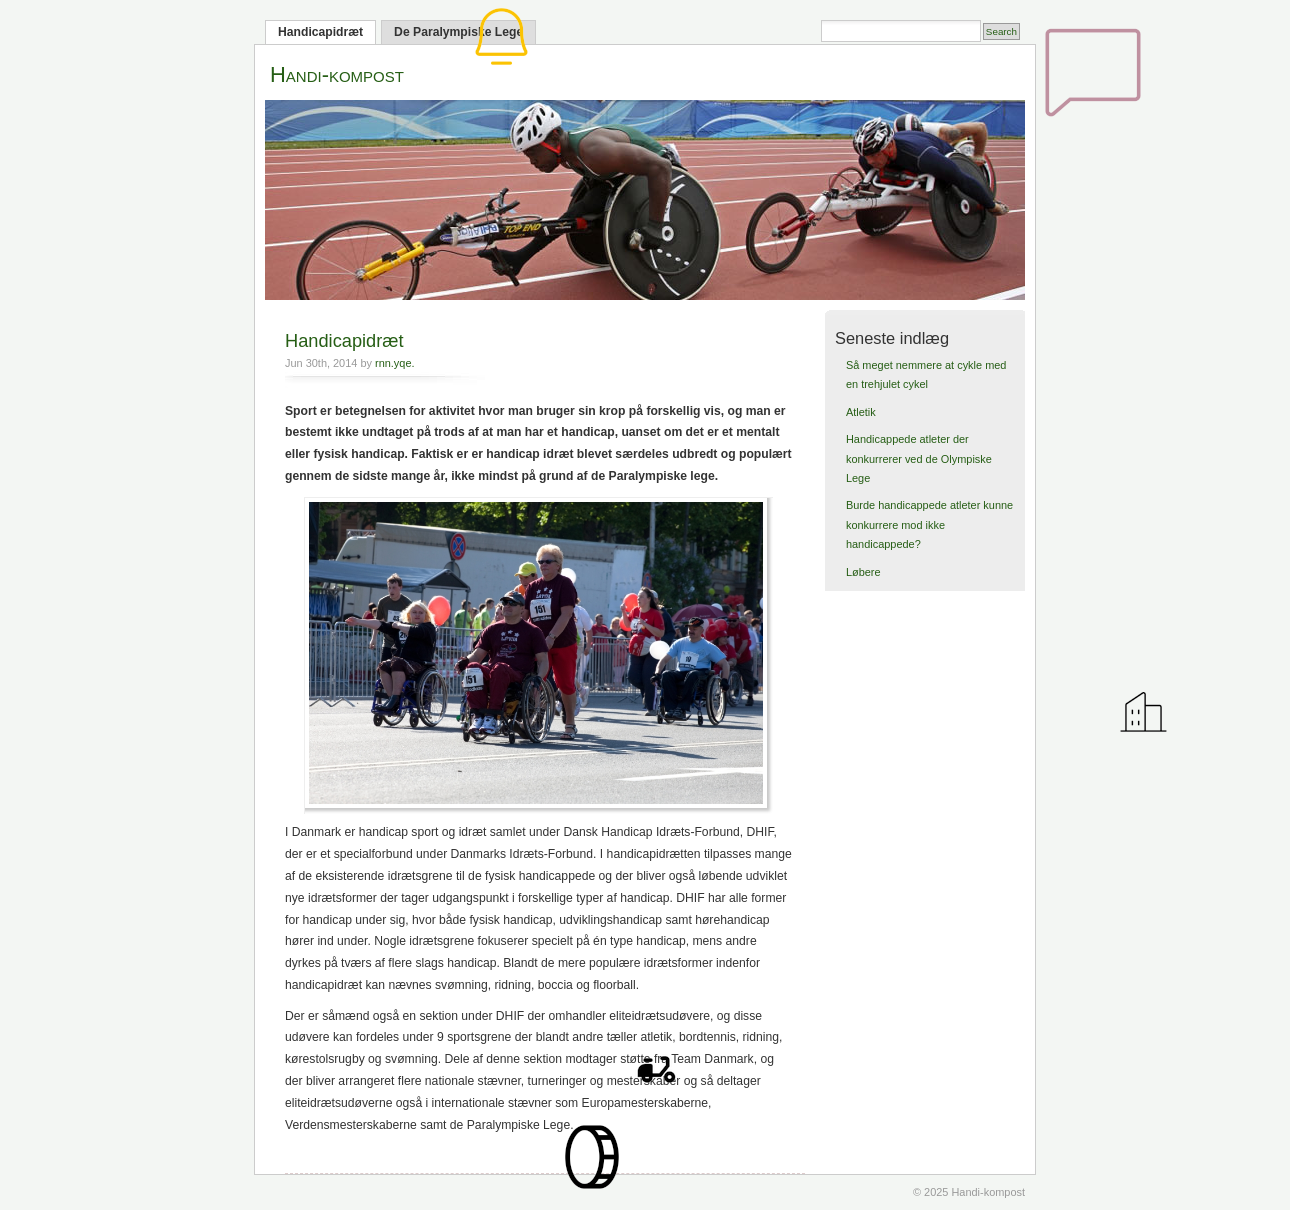 This screenshot has width=1290, height=1210. I want to click on view nearby buildings or properties, so click(1143, 713).